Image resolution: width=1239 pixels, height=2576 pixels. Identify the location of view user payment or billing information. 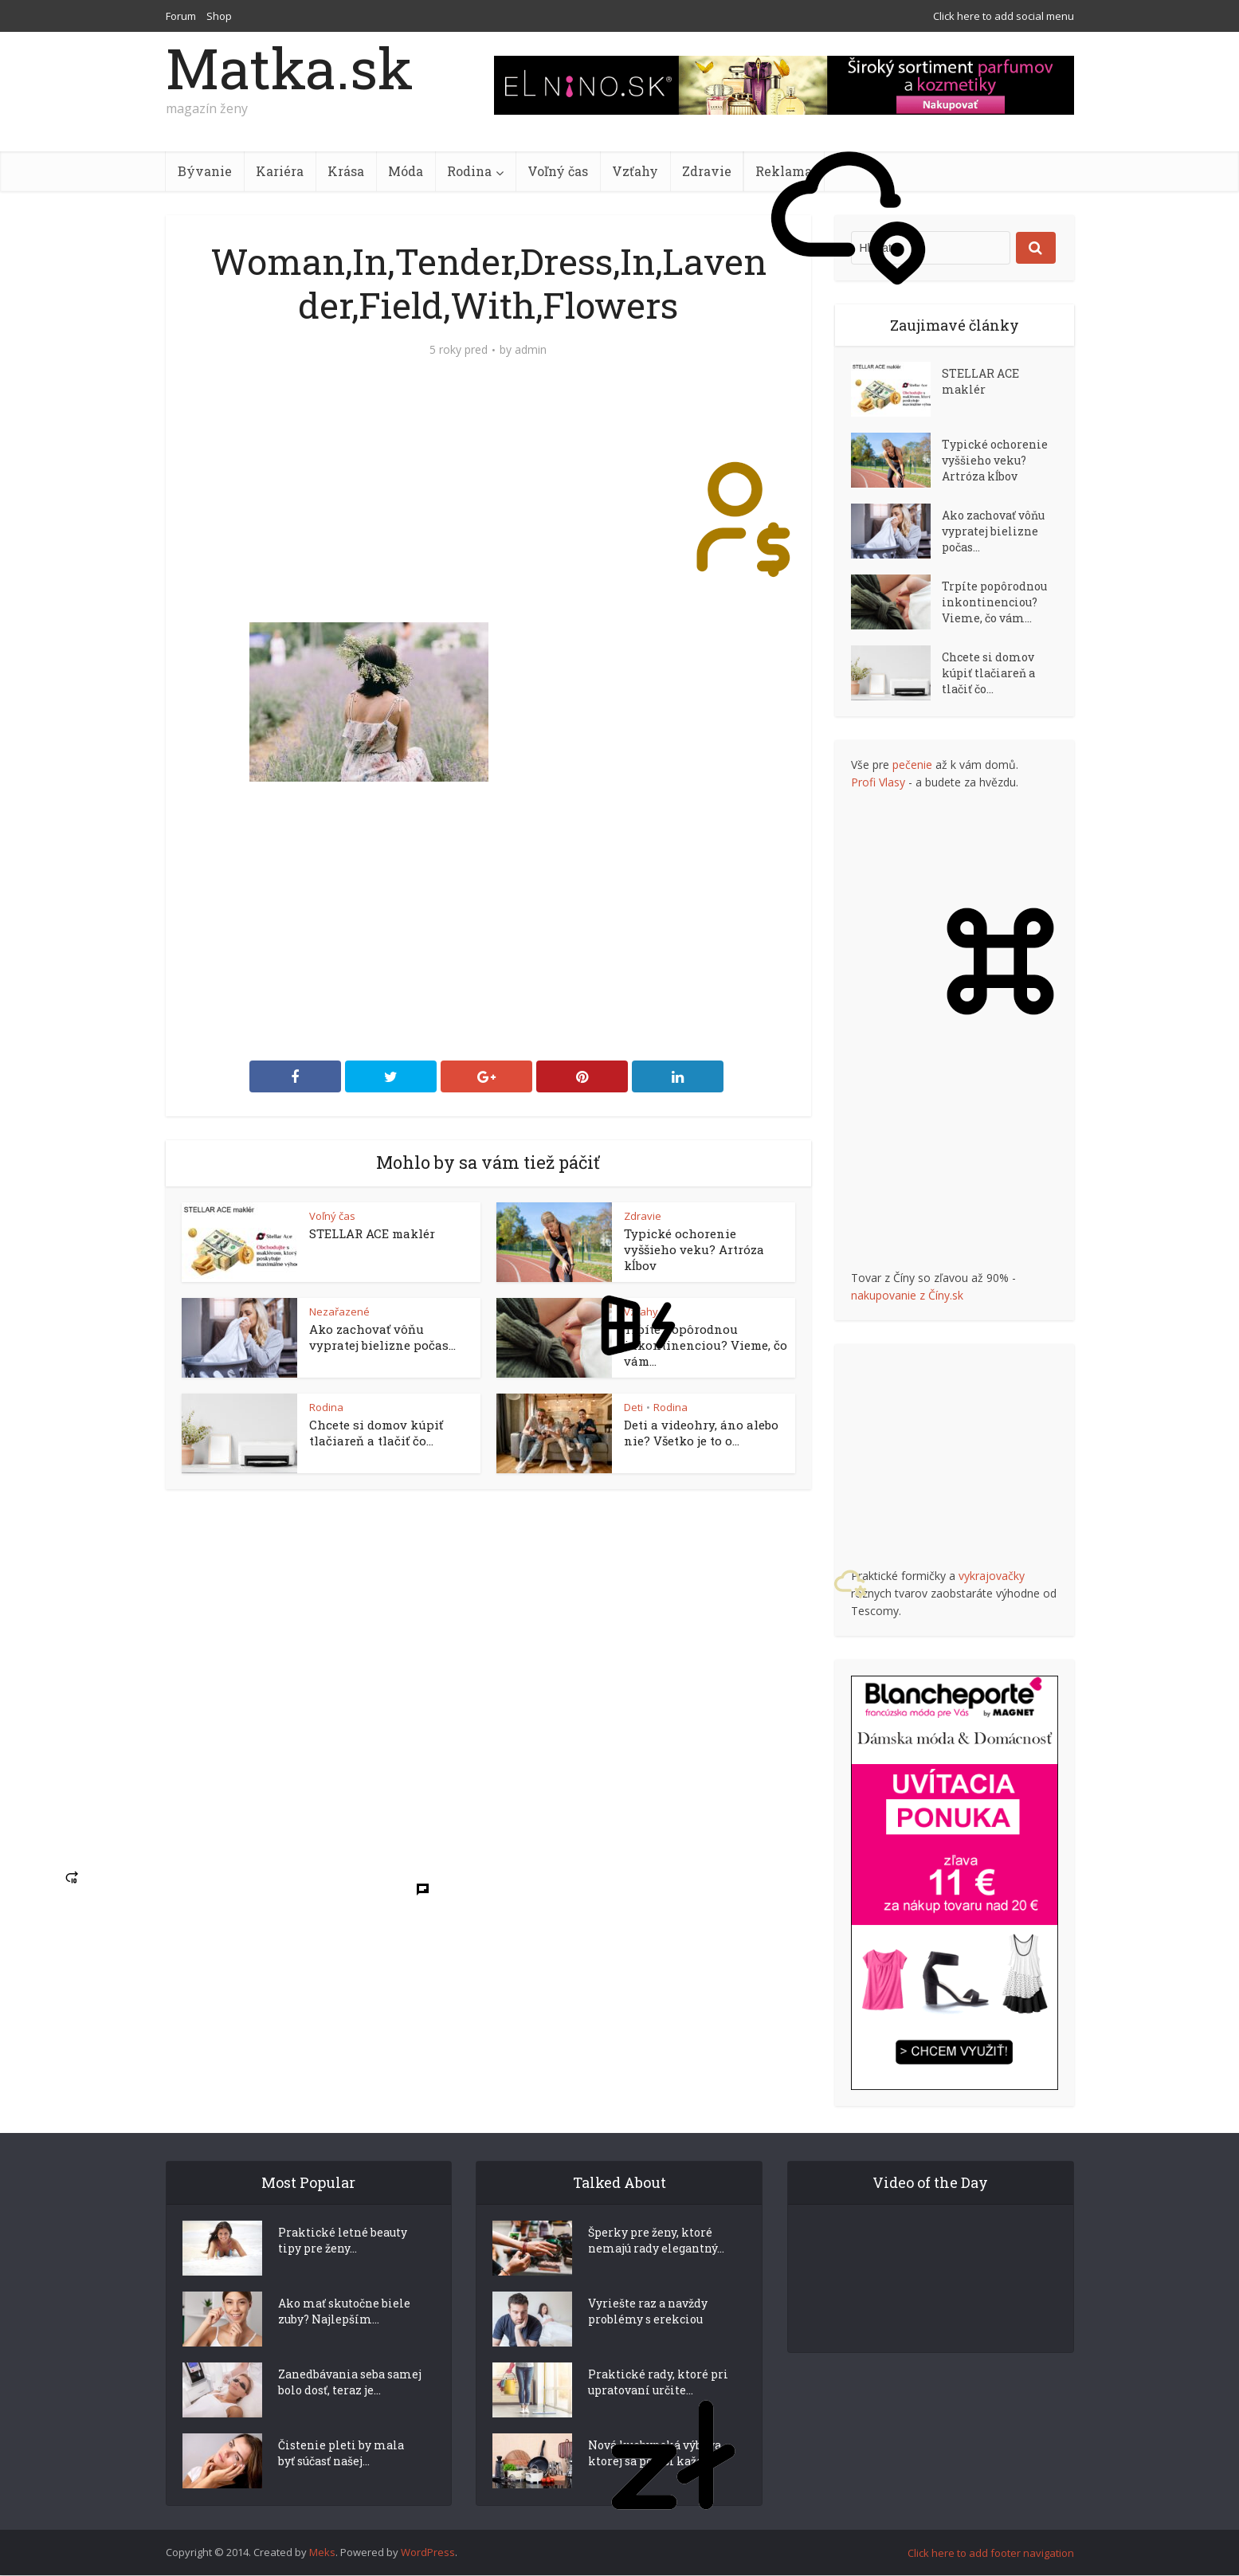
(735, 516).